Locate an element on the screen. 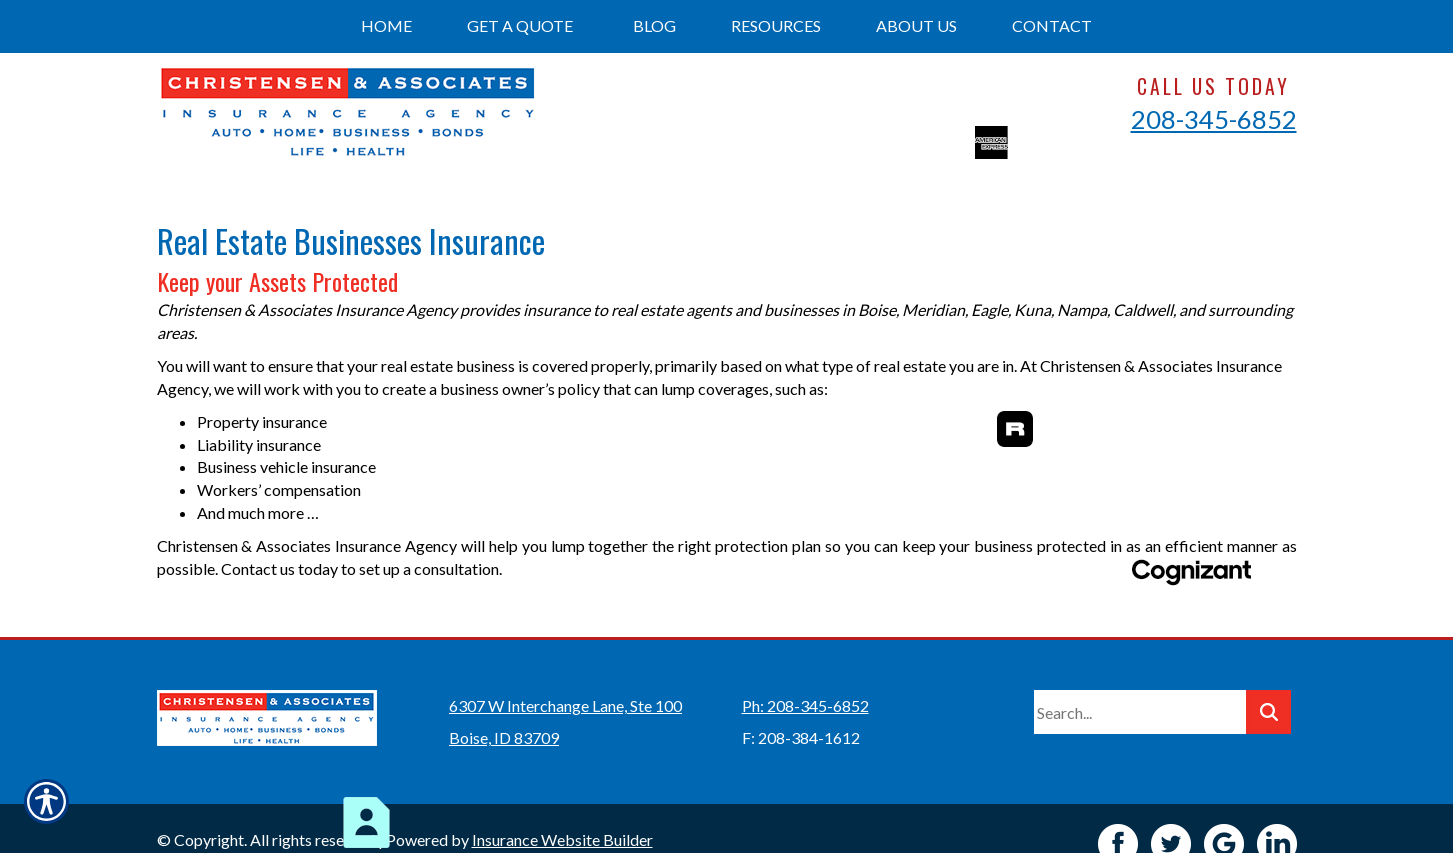 The height and width of the screenshot is (853, 1453). open the rarible NFT marketplace app is located at coordinates (1015, 429).